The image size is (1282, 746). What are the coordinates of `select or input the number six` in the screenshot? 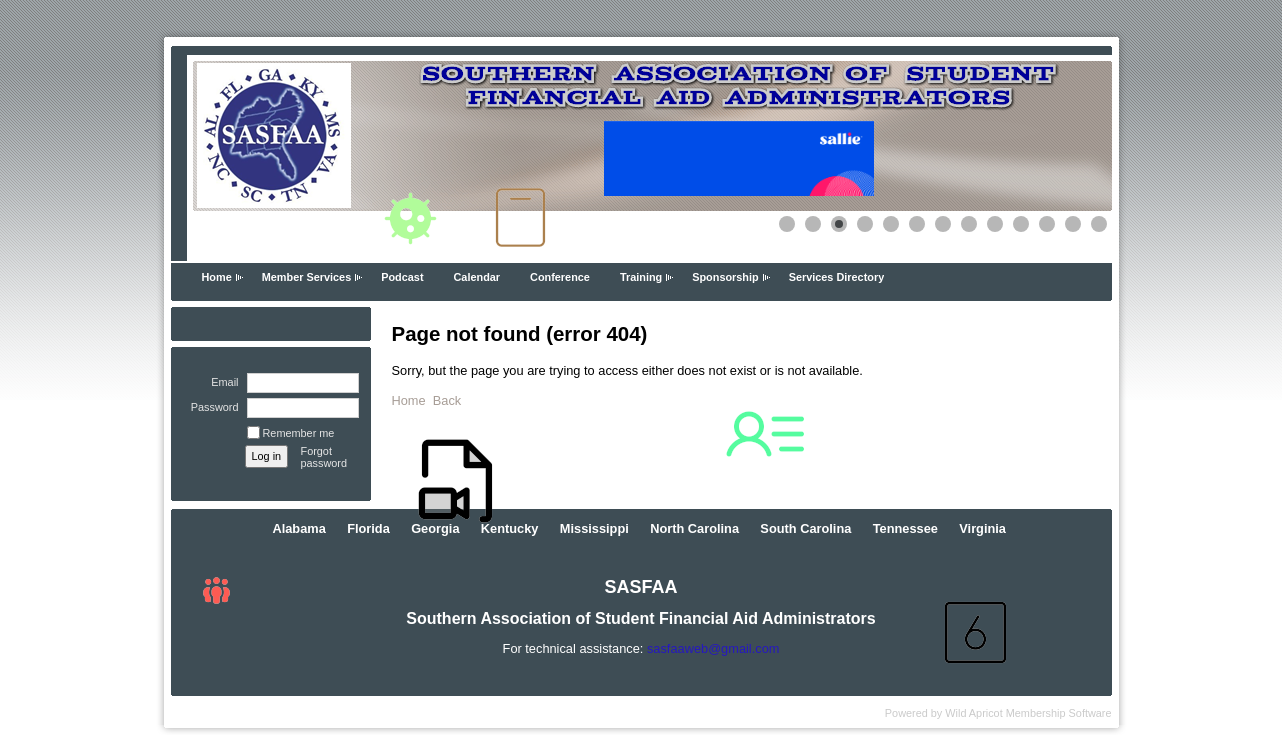 It's located at (975, 632).